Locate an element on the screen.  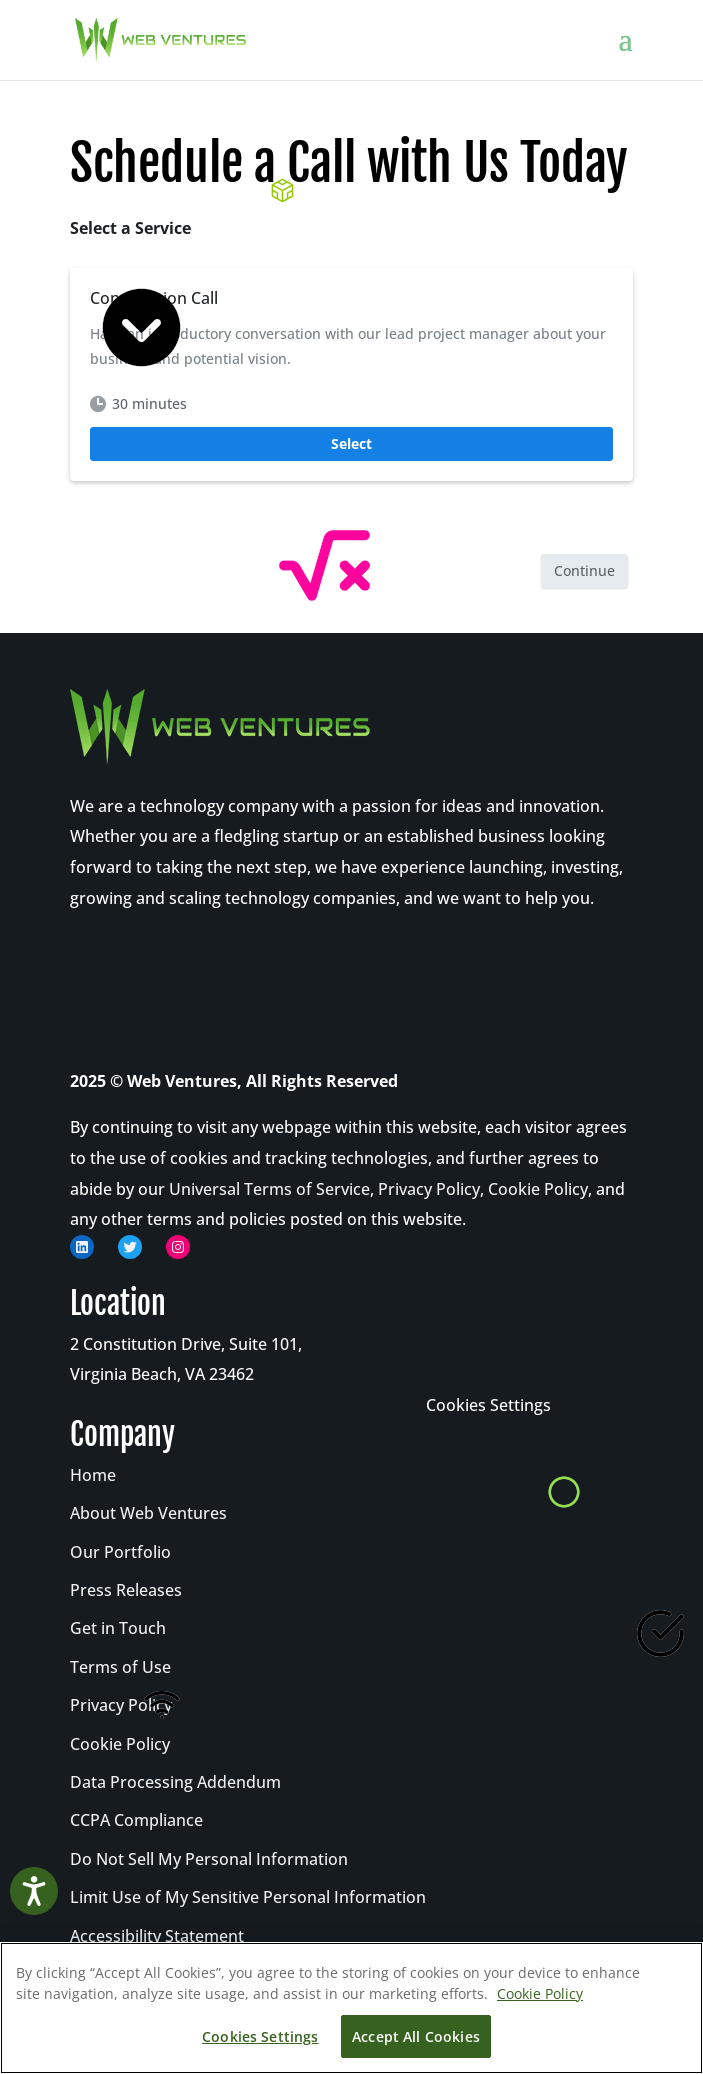
unselected radio button option is located at coordinates (564, 1492).